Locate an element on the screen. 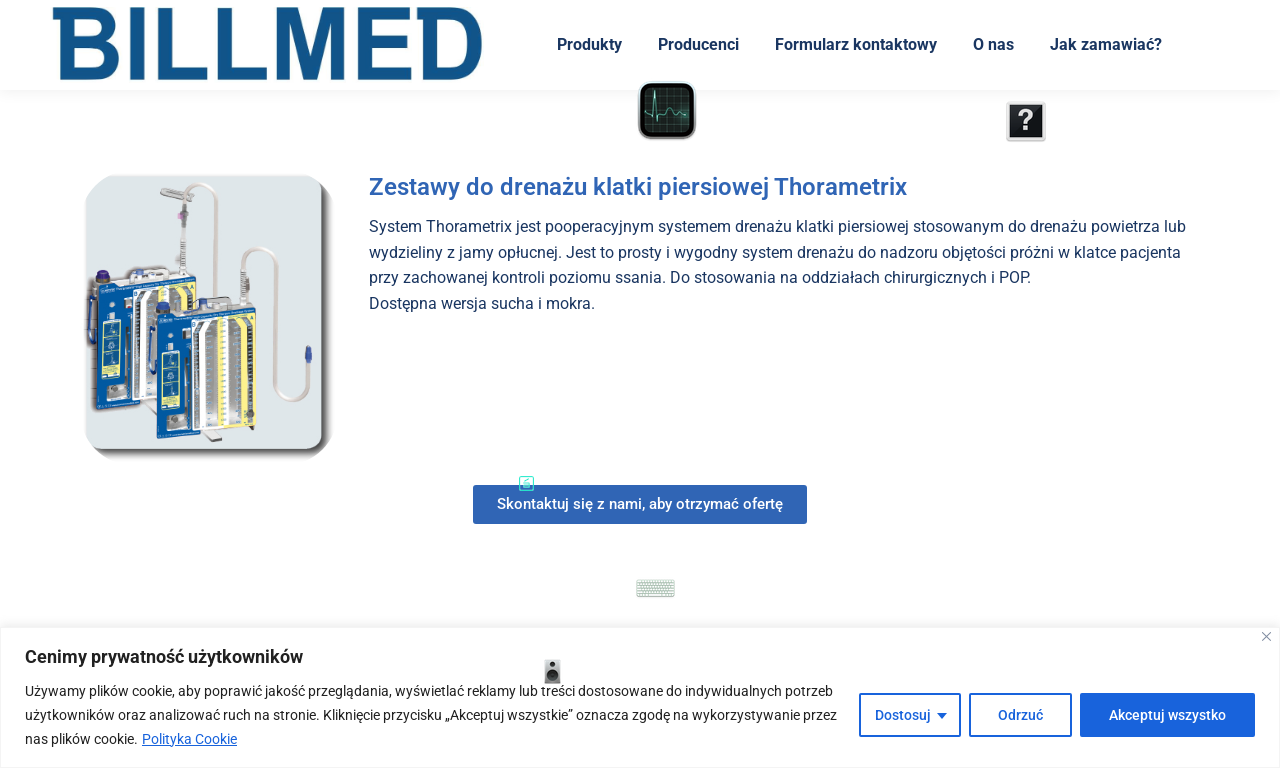 The width and height of the screenshot is (1280, 768). keyboard connected and ready is located at coordinates (655, 588).